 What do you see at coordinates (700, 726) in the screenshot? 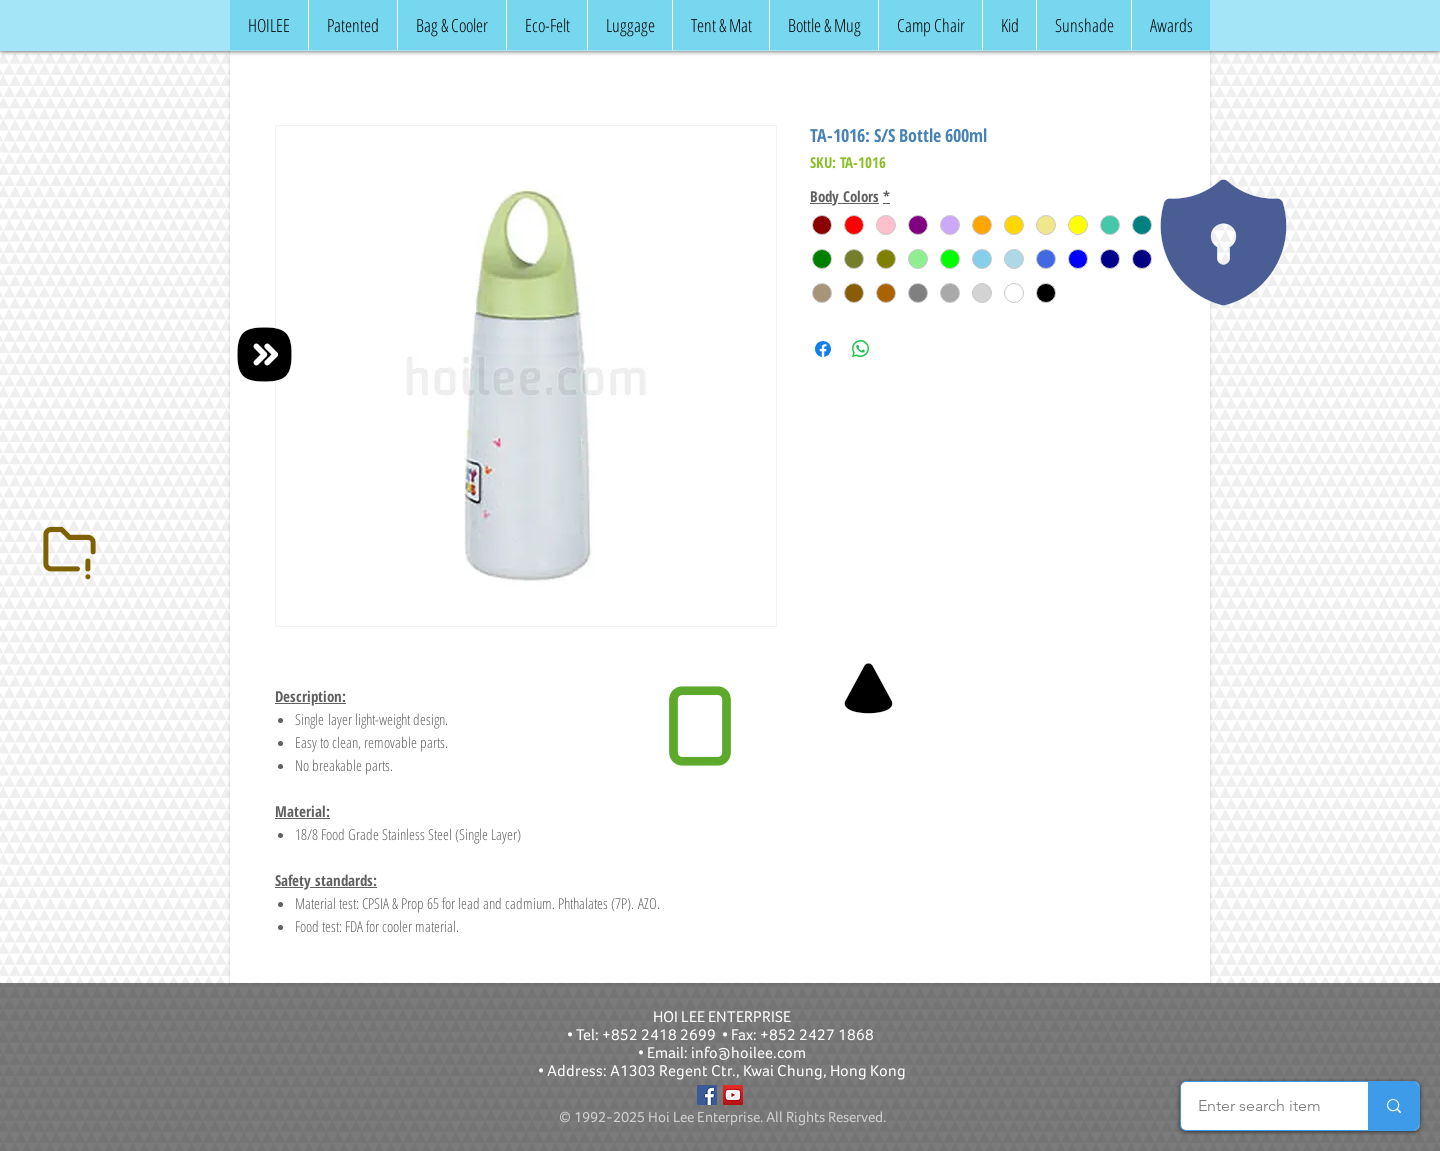
I see `switch to portrait orientation` at bounding box center [700, 726].